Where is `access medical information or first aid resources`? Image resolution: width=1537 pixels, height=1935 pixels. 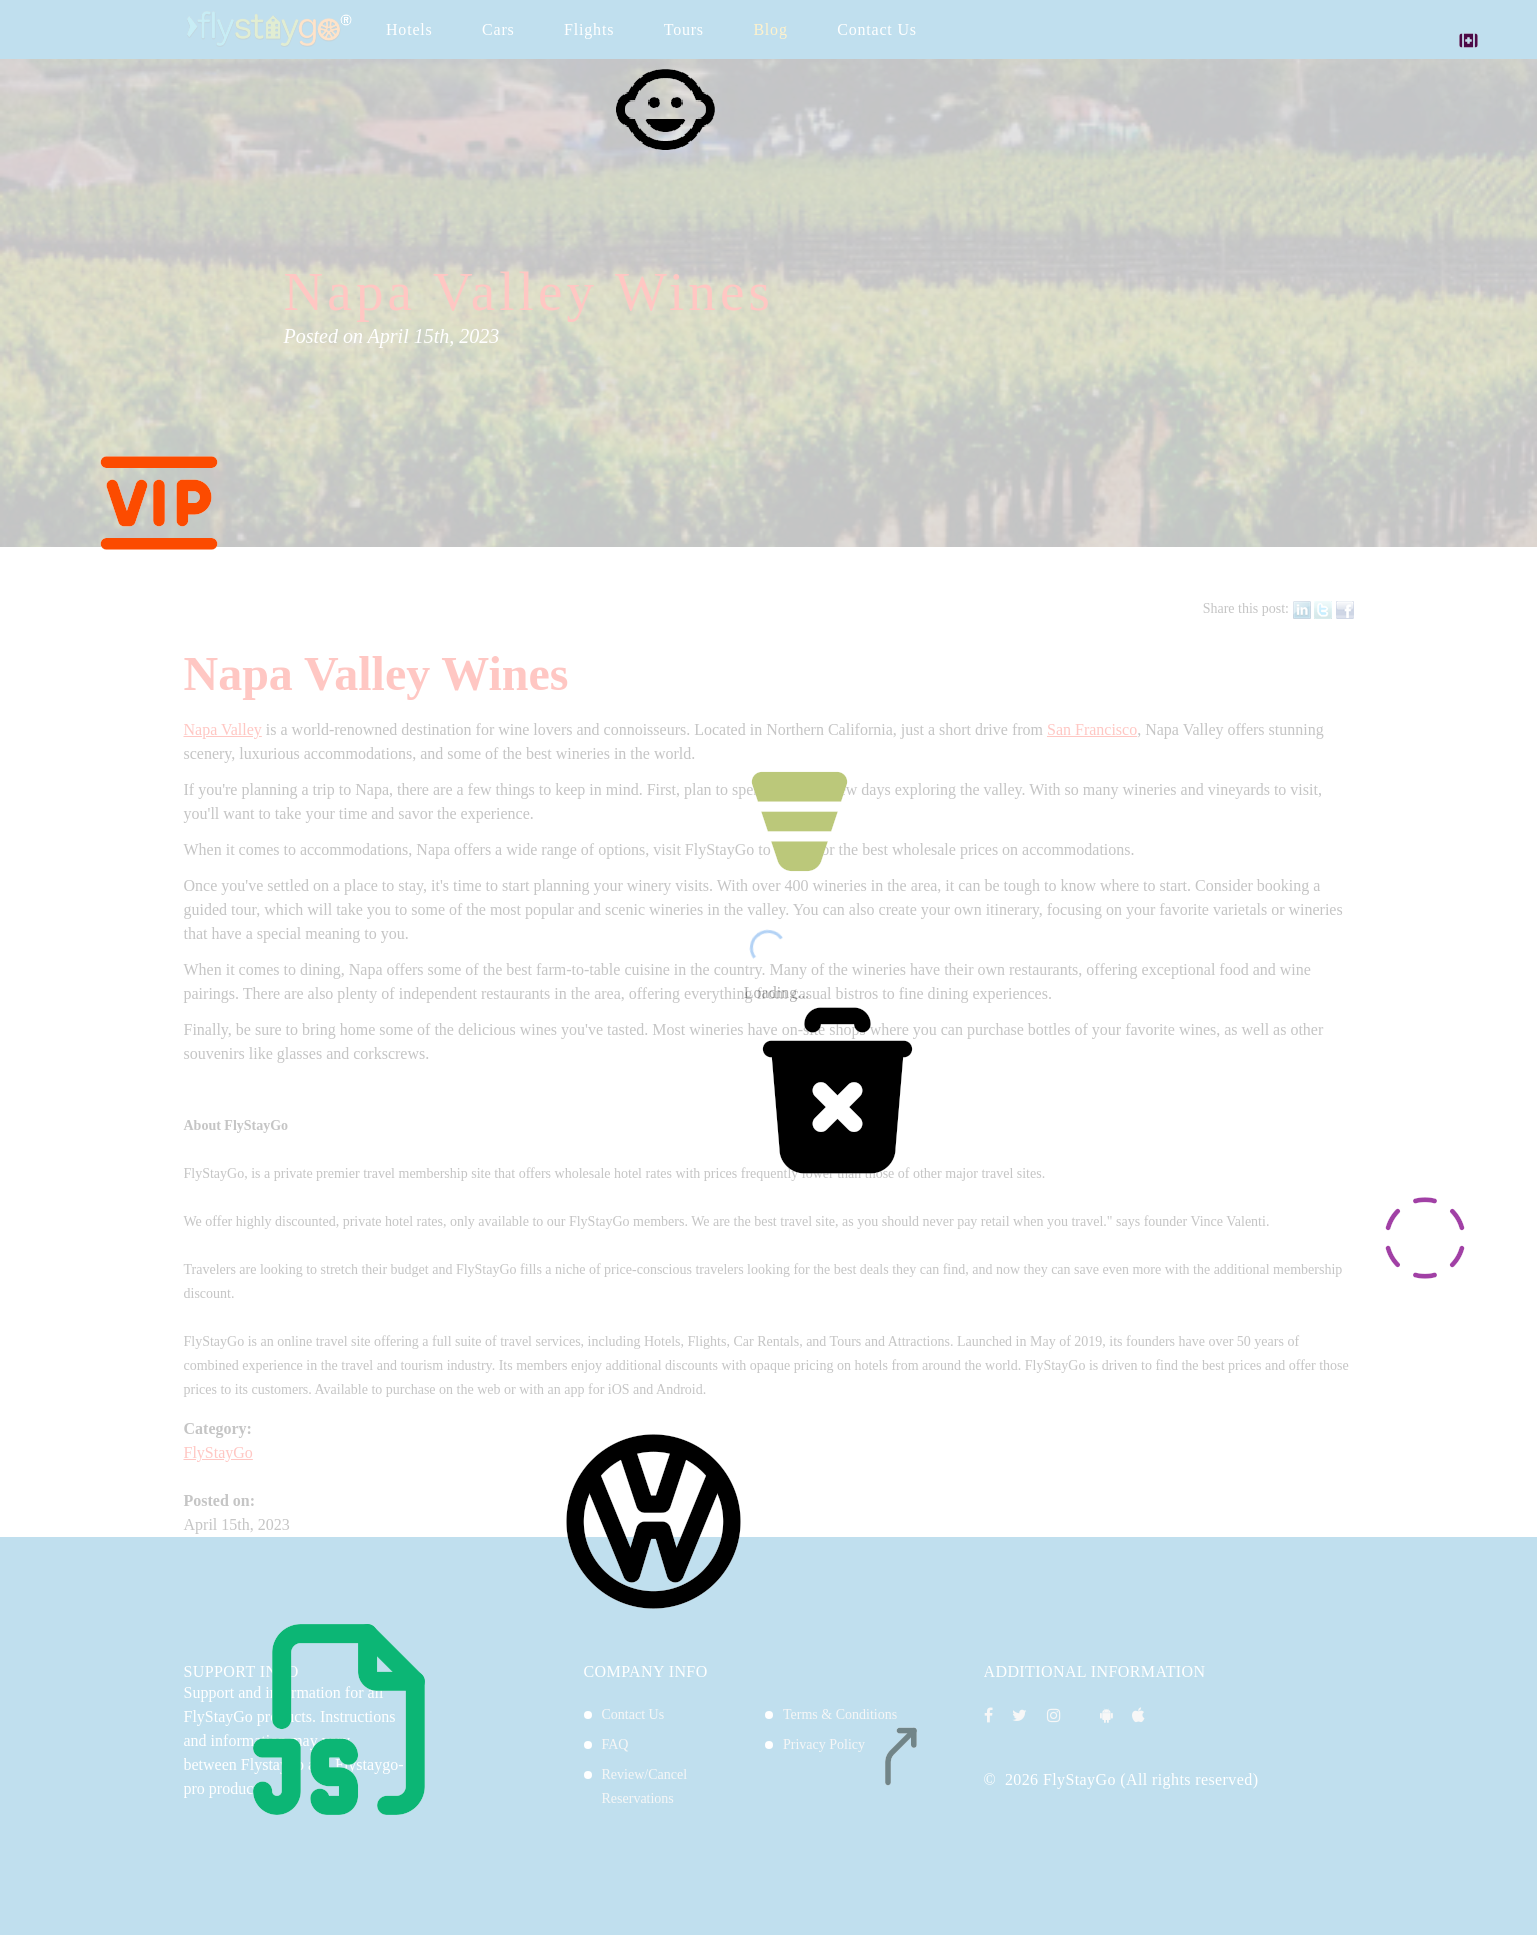
access medical information or first aid resources is located at coordinates (1468, 40).